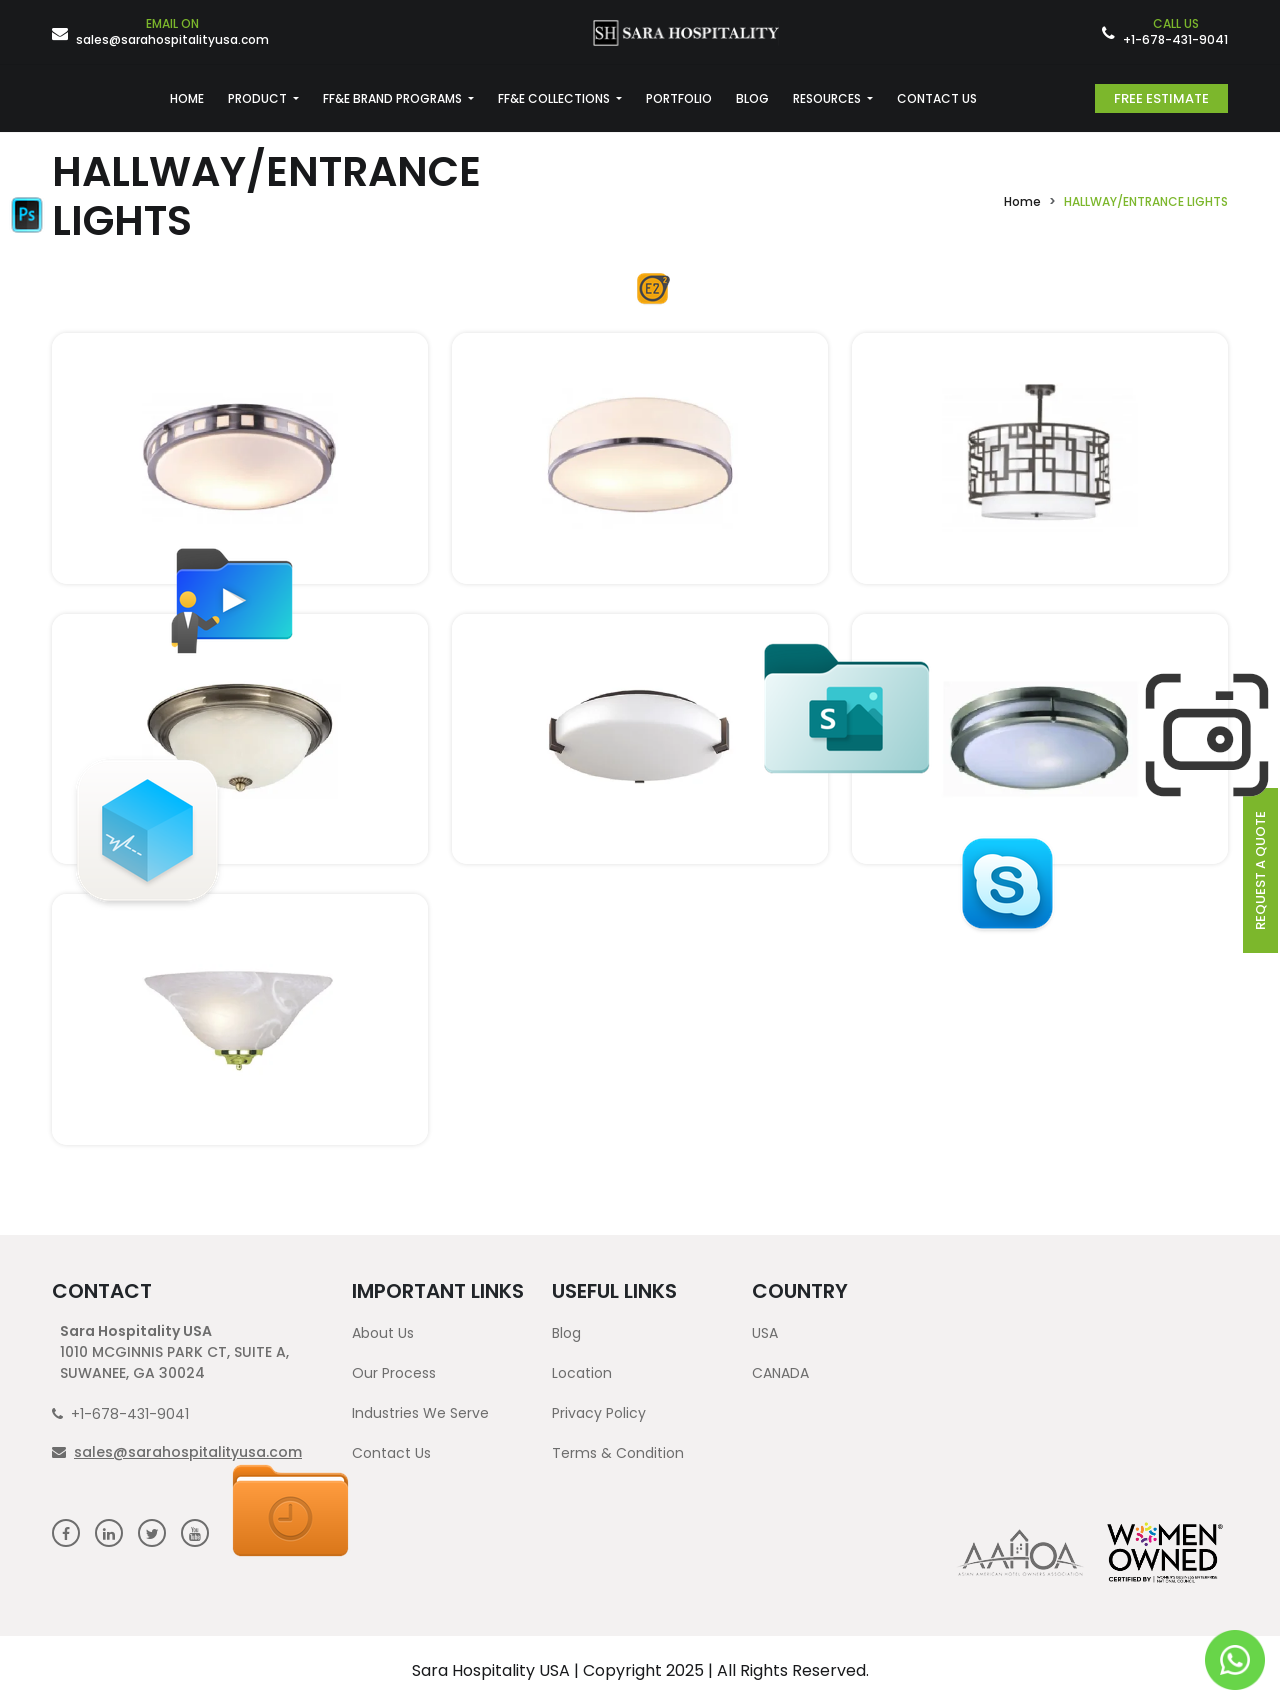 The height and width of the screenshot is (1705, 1280). Describe the element at coordinates (27, 215) in the screenshot. I see `adobe photoshop file type indicator` at that location.